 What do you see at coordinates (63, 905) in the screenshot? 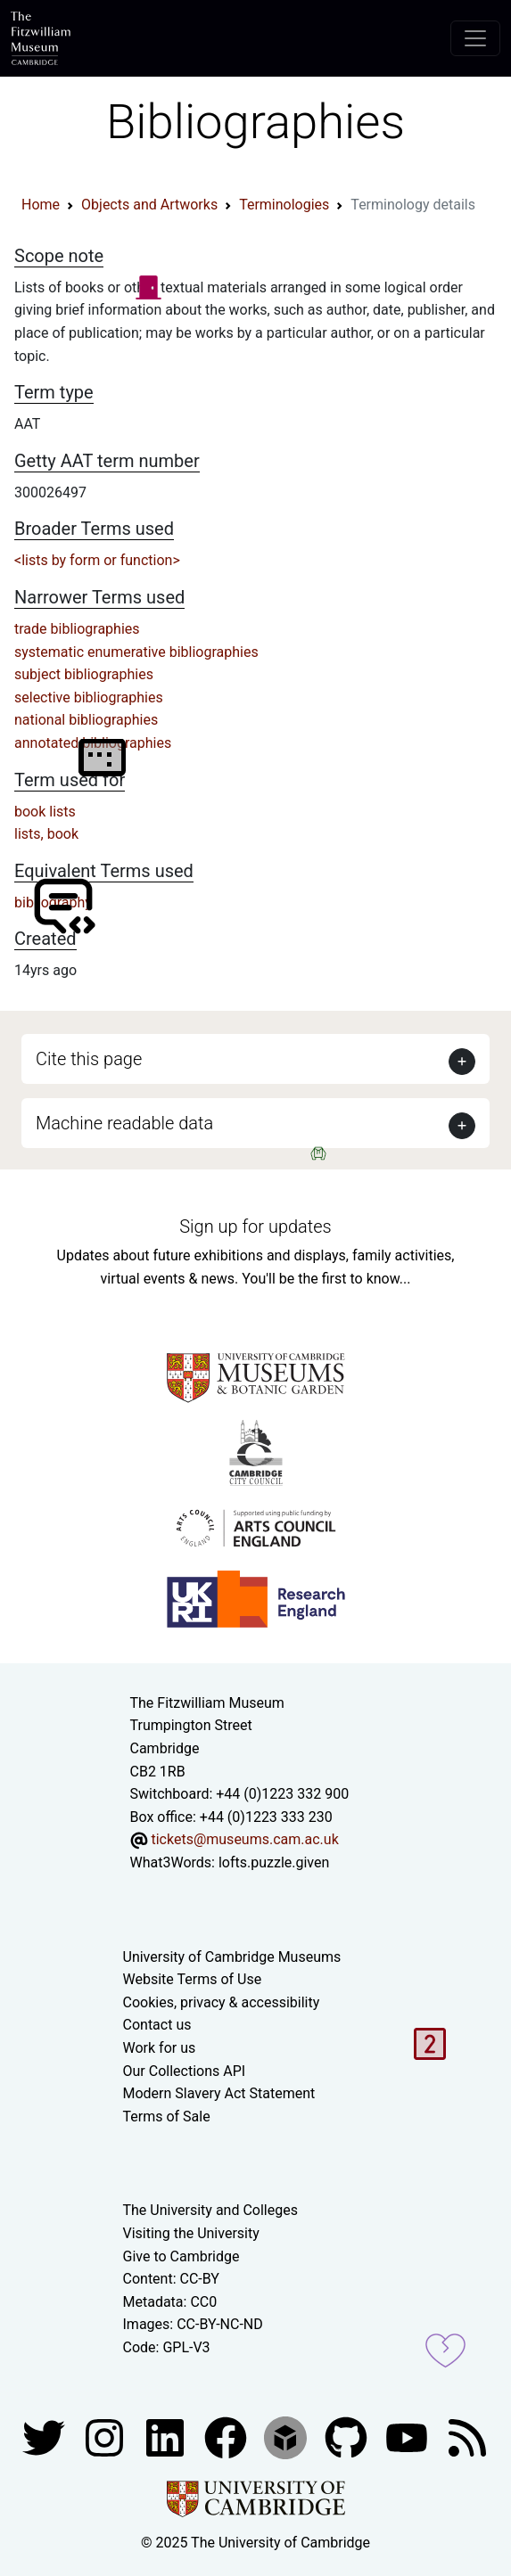
I see `view code snippets in messages` at bounding box center [63, 905].